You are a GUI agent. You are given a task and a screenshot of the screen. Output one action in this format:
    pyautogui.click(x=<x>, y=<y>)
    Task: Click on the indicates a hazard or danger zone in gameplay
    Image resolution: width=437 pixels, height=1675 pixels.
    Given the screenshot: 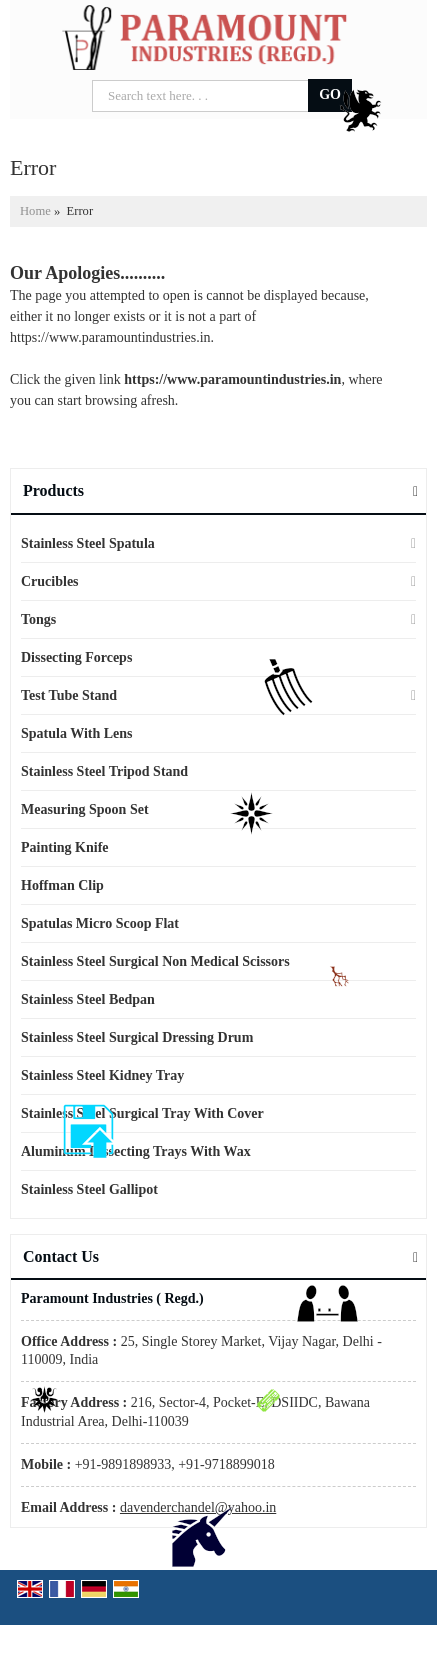 What is the action you would take?
    pyautogui.click(x=251, y=813)
    